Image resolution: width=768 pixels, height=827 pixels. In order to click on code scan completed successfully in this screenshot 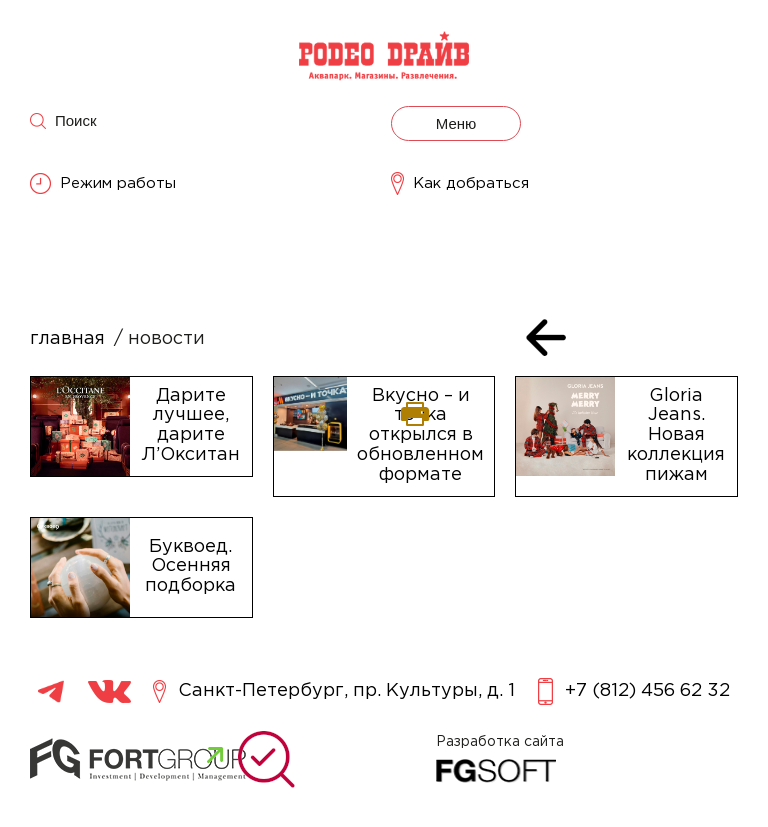, I will do `click(267, 760)`.